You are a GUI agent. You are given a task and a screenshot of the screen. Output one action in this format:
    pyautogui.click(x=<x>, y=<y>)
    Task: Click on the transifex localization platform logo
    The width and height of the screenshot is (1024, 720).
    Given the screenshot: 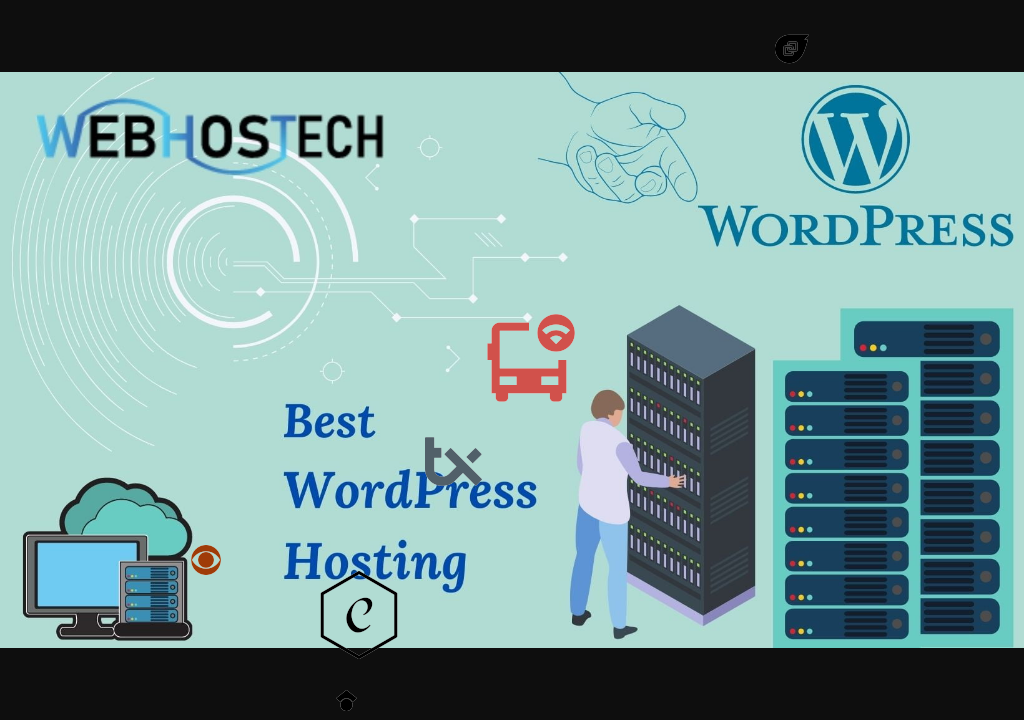 What is the action you would take?
    pyautogui.click(x=453, y=461)
    